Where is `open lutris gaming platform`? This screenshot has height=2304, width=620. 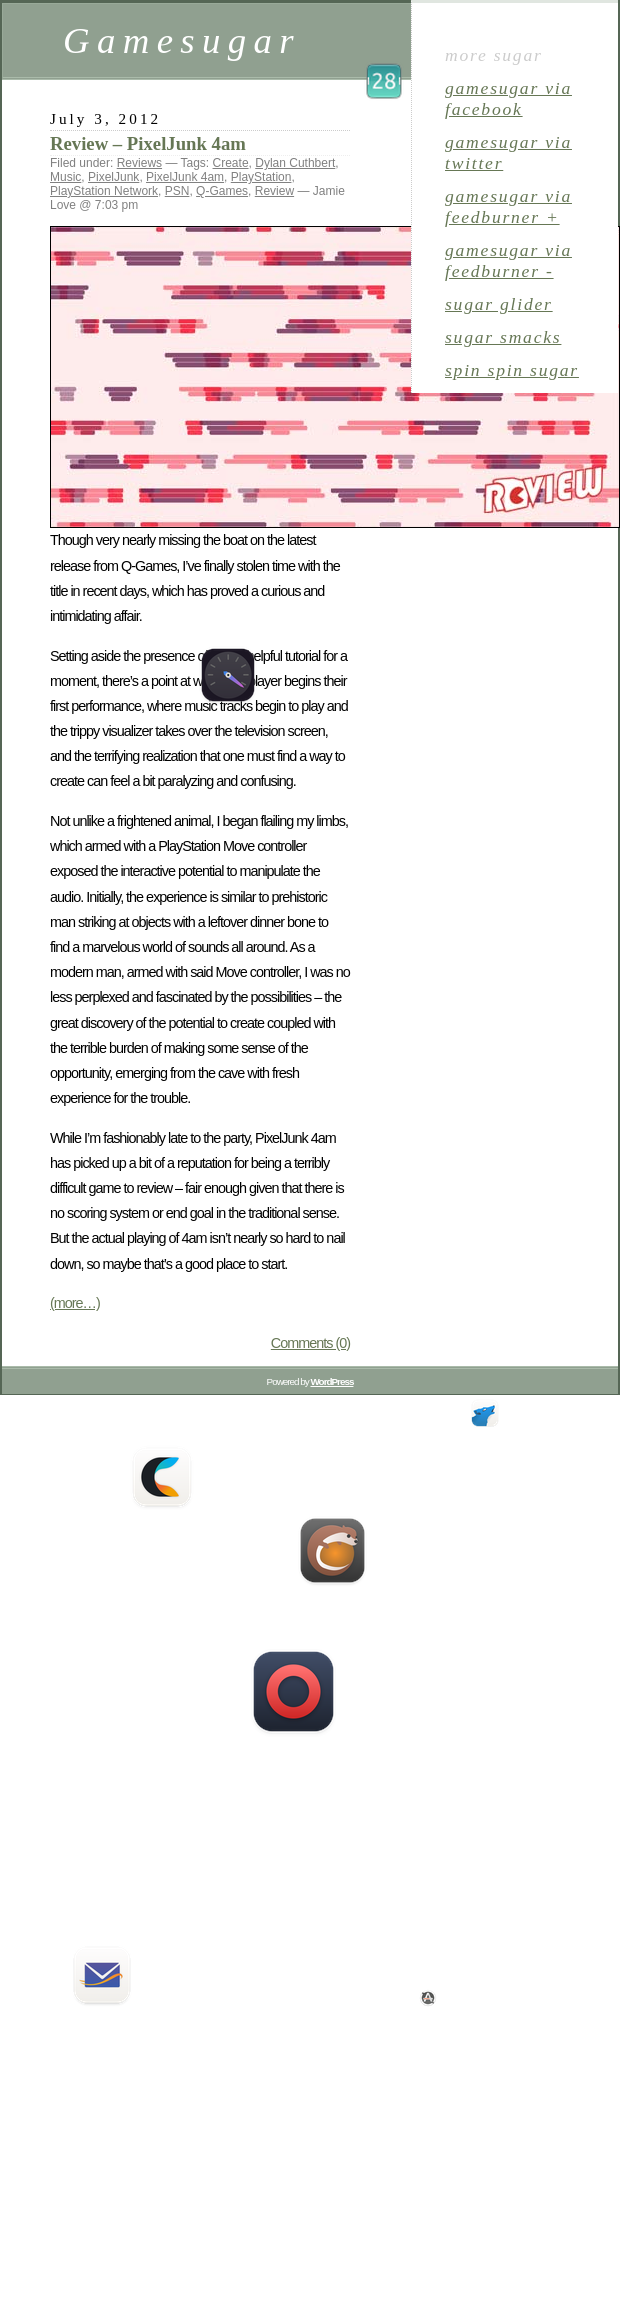
open lutris gaming platform is located at coordinates (332, 1550).